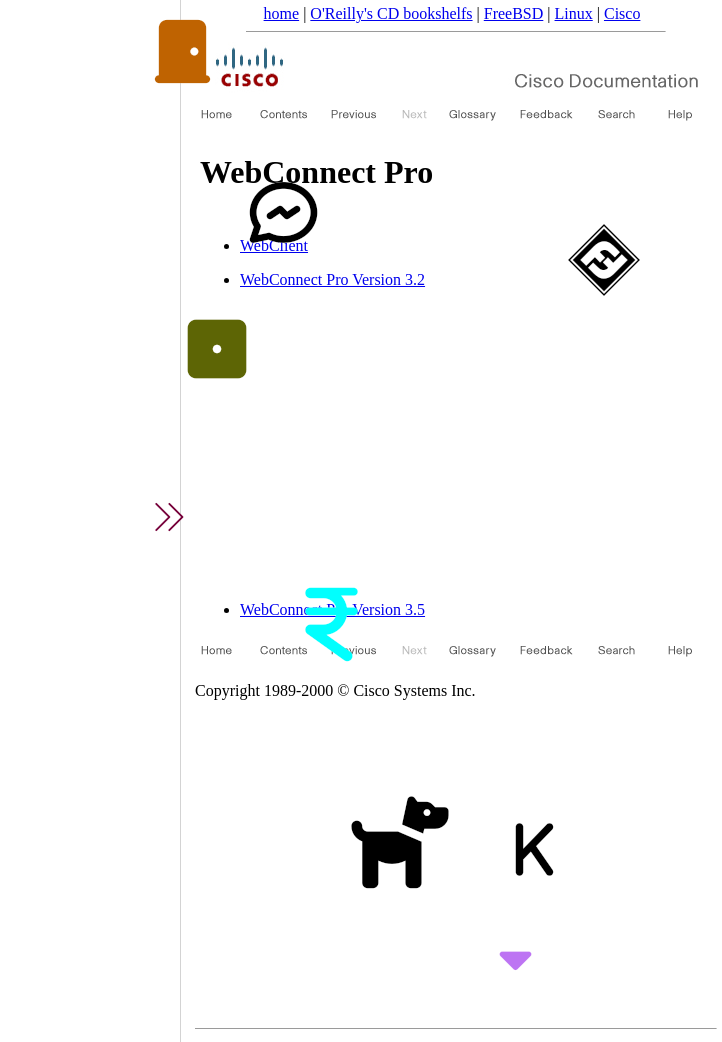 Image resolution: width=722 pixels, height=1042 pixels. Describe the element at coordinates (604, 260) in the screenshot. I see `fantasy flight games logo` at that location.